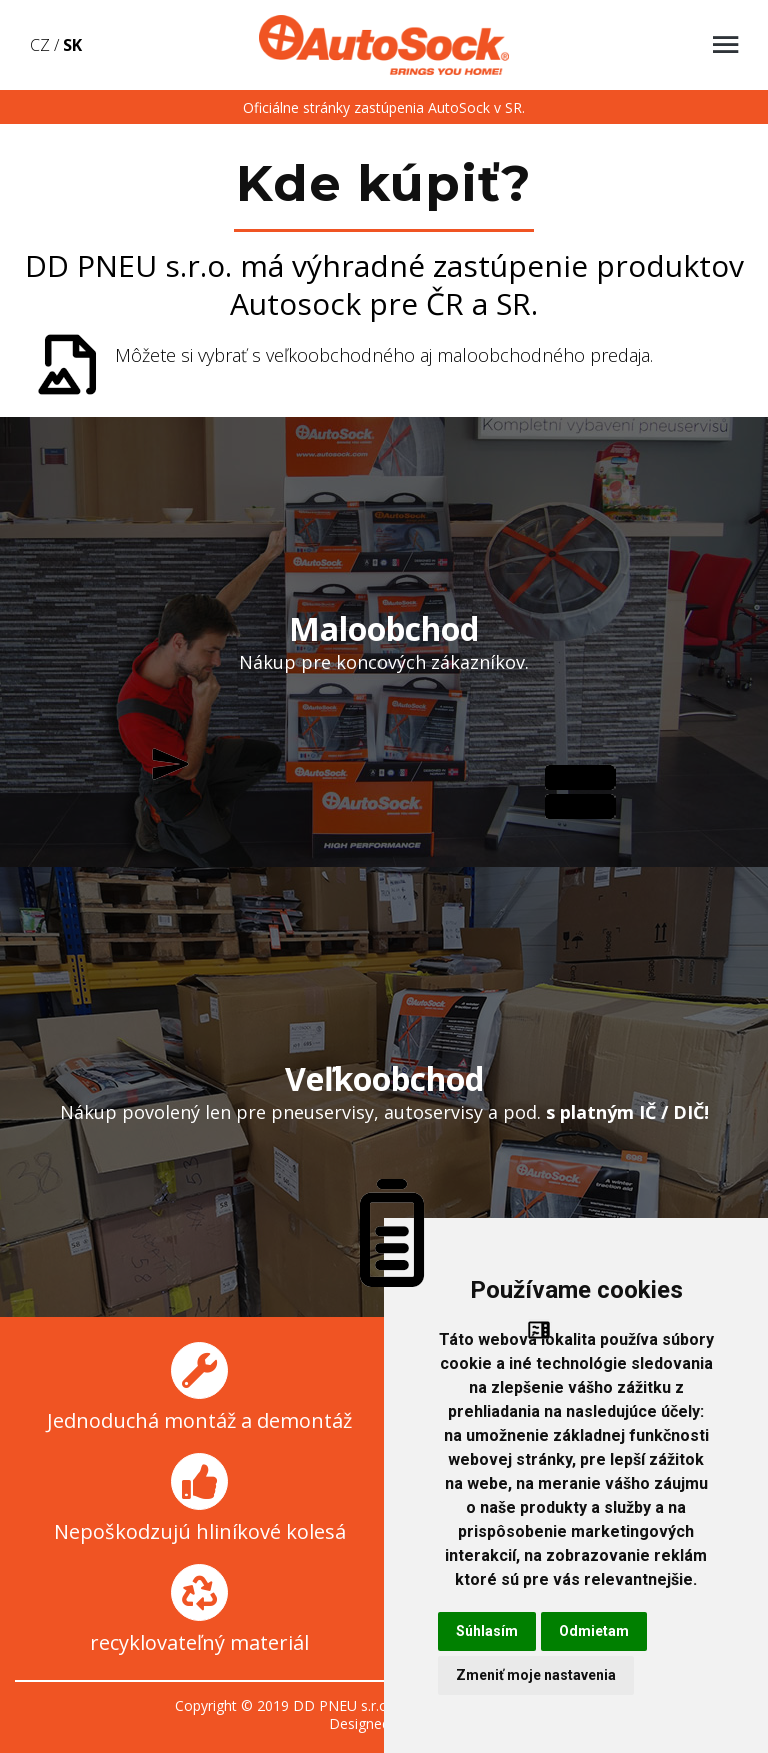 The image size is (768, 1753). What do you see at coordinates (539, 1330) in the screenshot?
I see `access microwave controls or settings` at bounding box center [539, 1330].